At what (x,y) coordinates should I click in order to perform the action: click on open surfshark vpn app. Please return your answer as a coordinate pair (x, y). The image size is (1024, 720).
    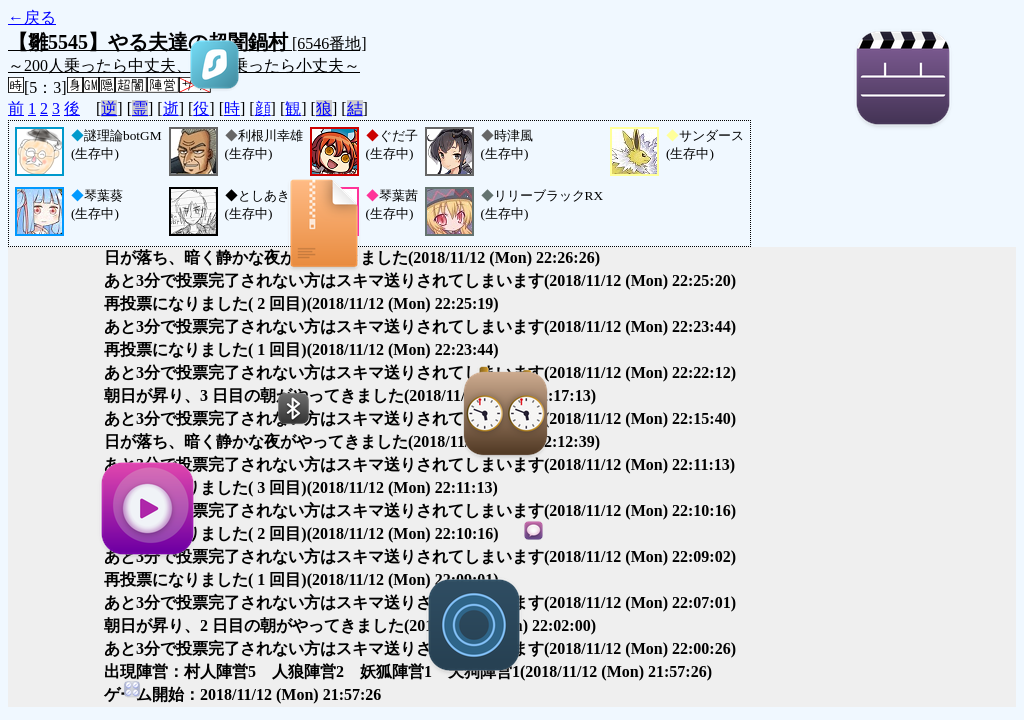
    Looking at the image, I should click on (214, 64).